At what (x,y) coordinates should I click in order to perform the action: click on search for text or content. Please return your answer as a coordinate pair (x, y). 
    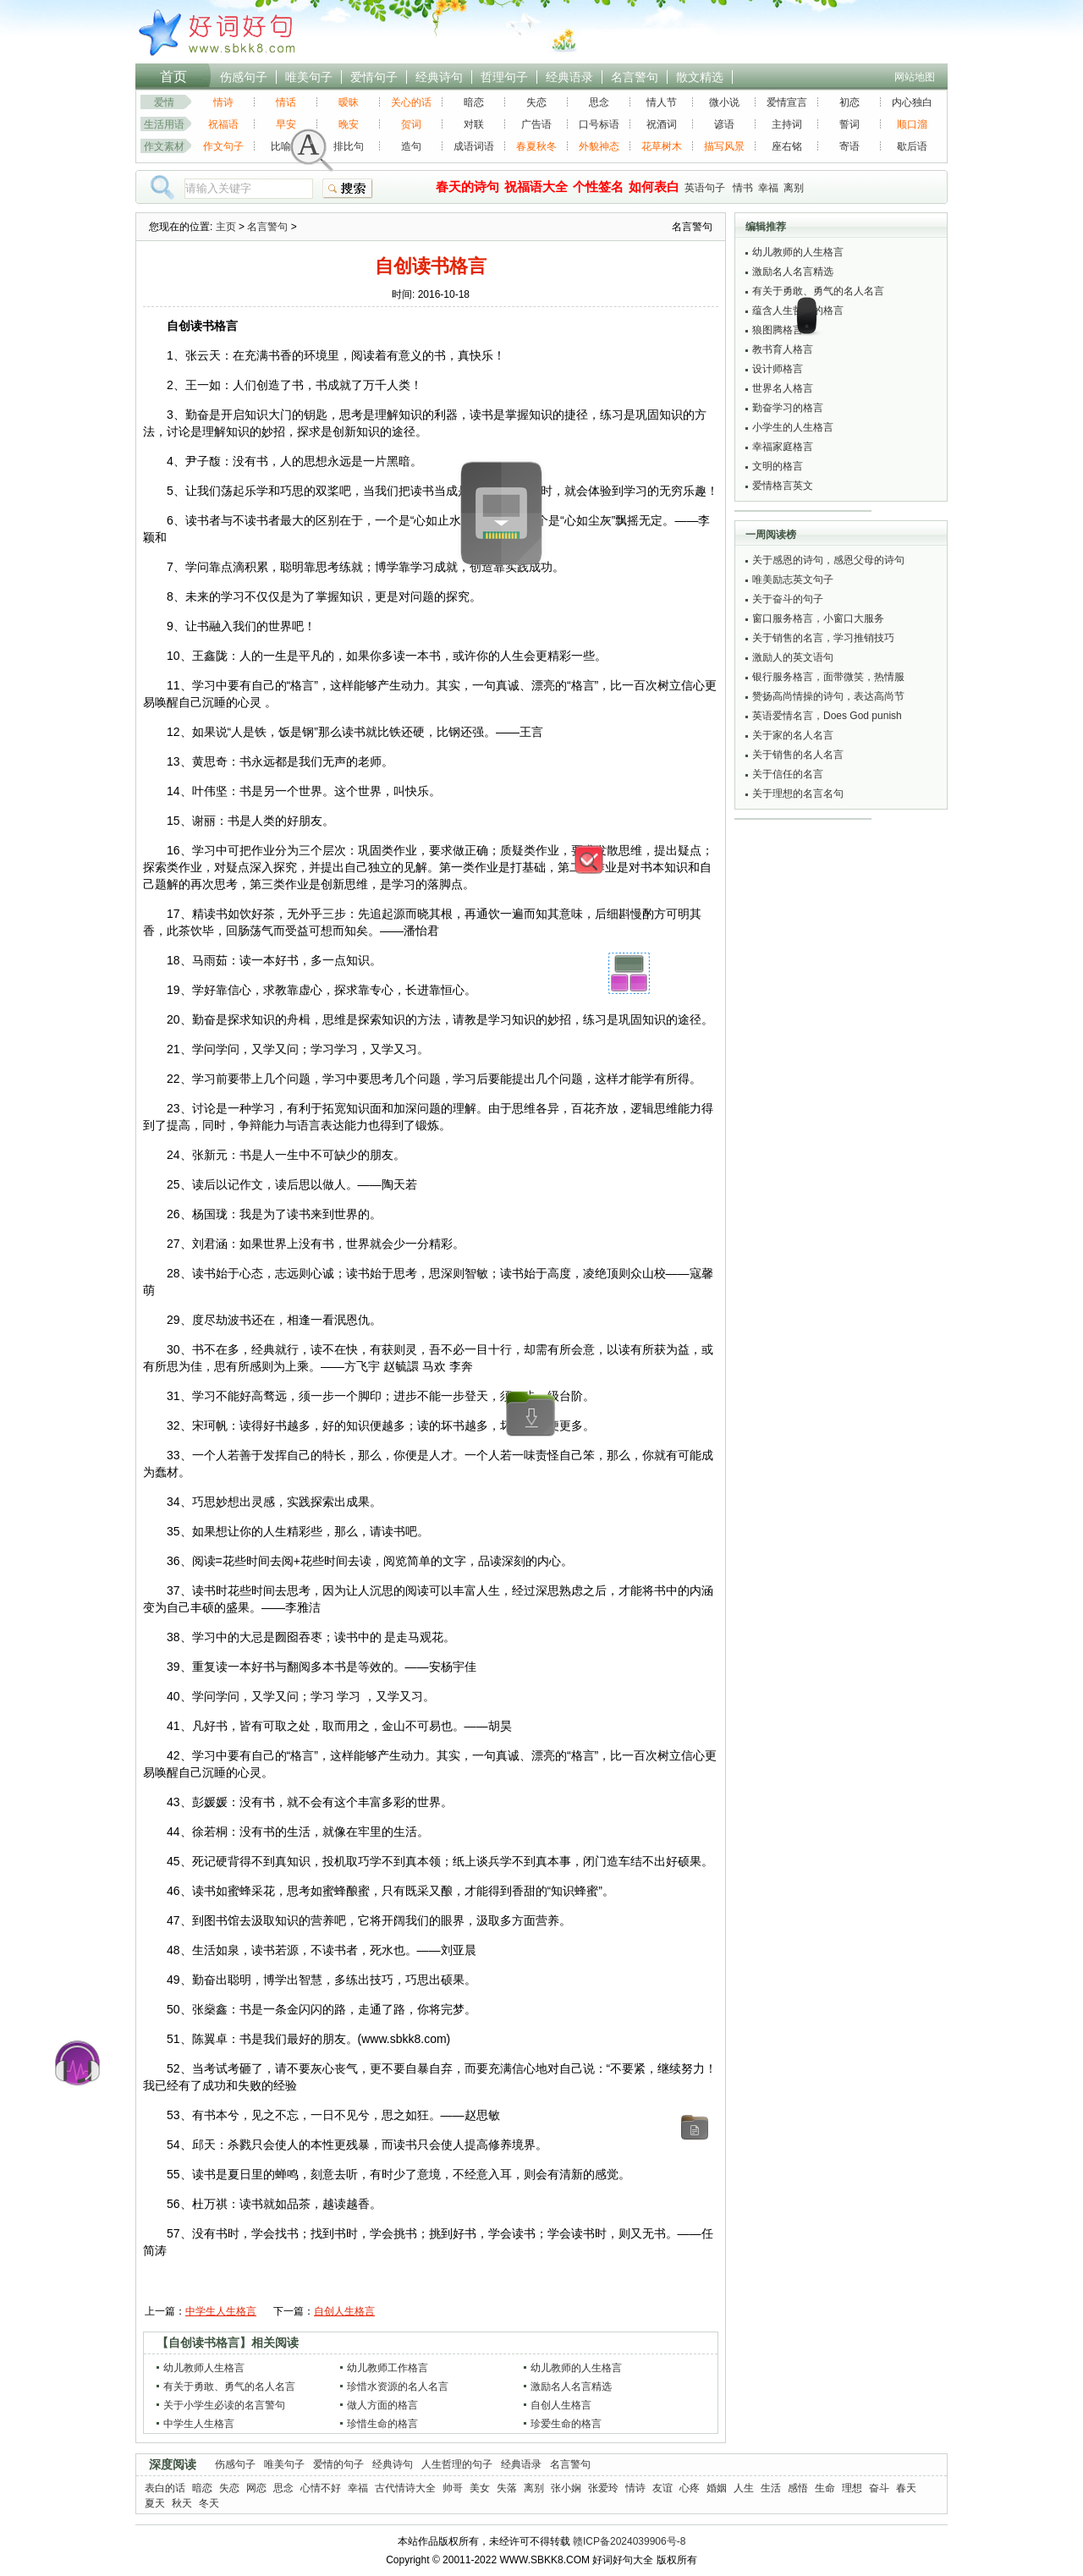
    Looking at the image, I should click on (311, 150).